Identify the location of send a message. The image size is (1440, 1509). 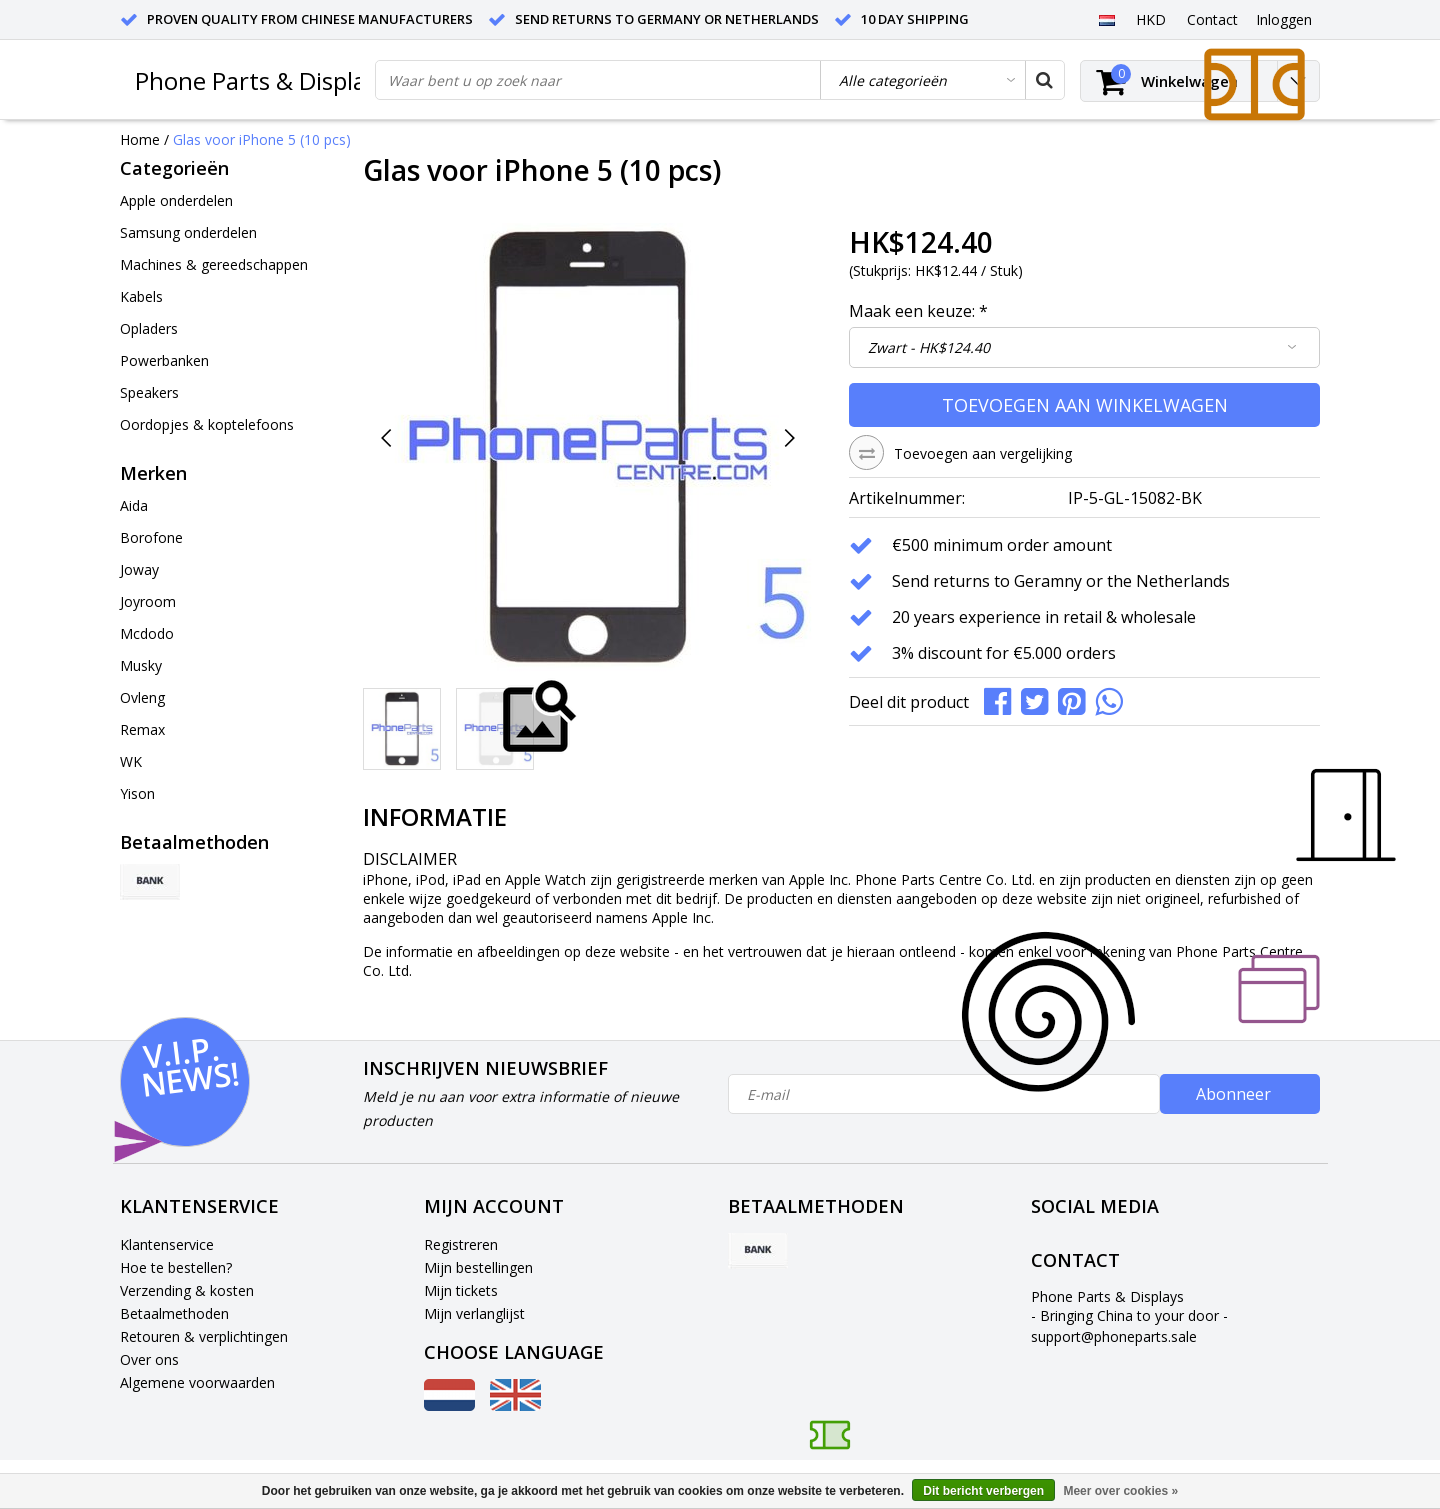
(138, 1141).